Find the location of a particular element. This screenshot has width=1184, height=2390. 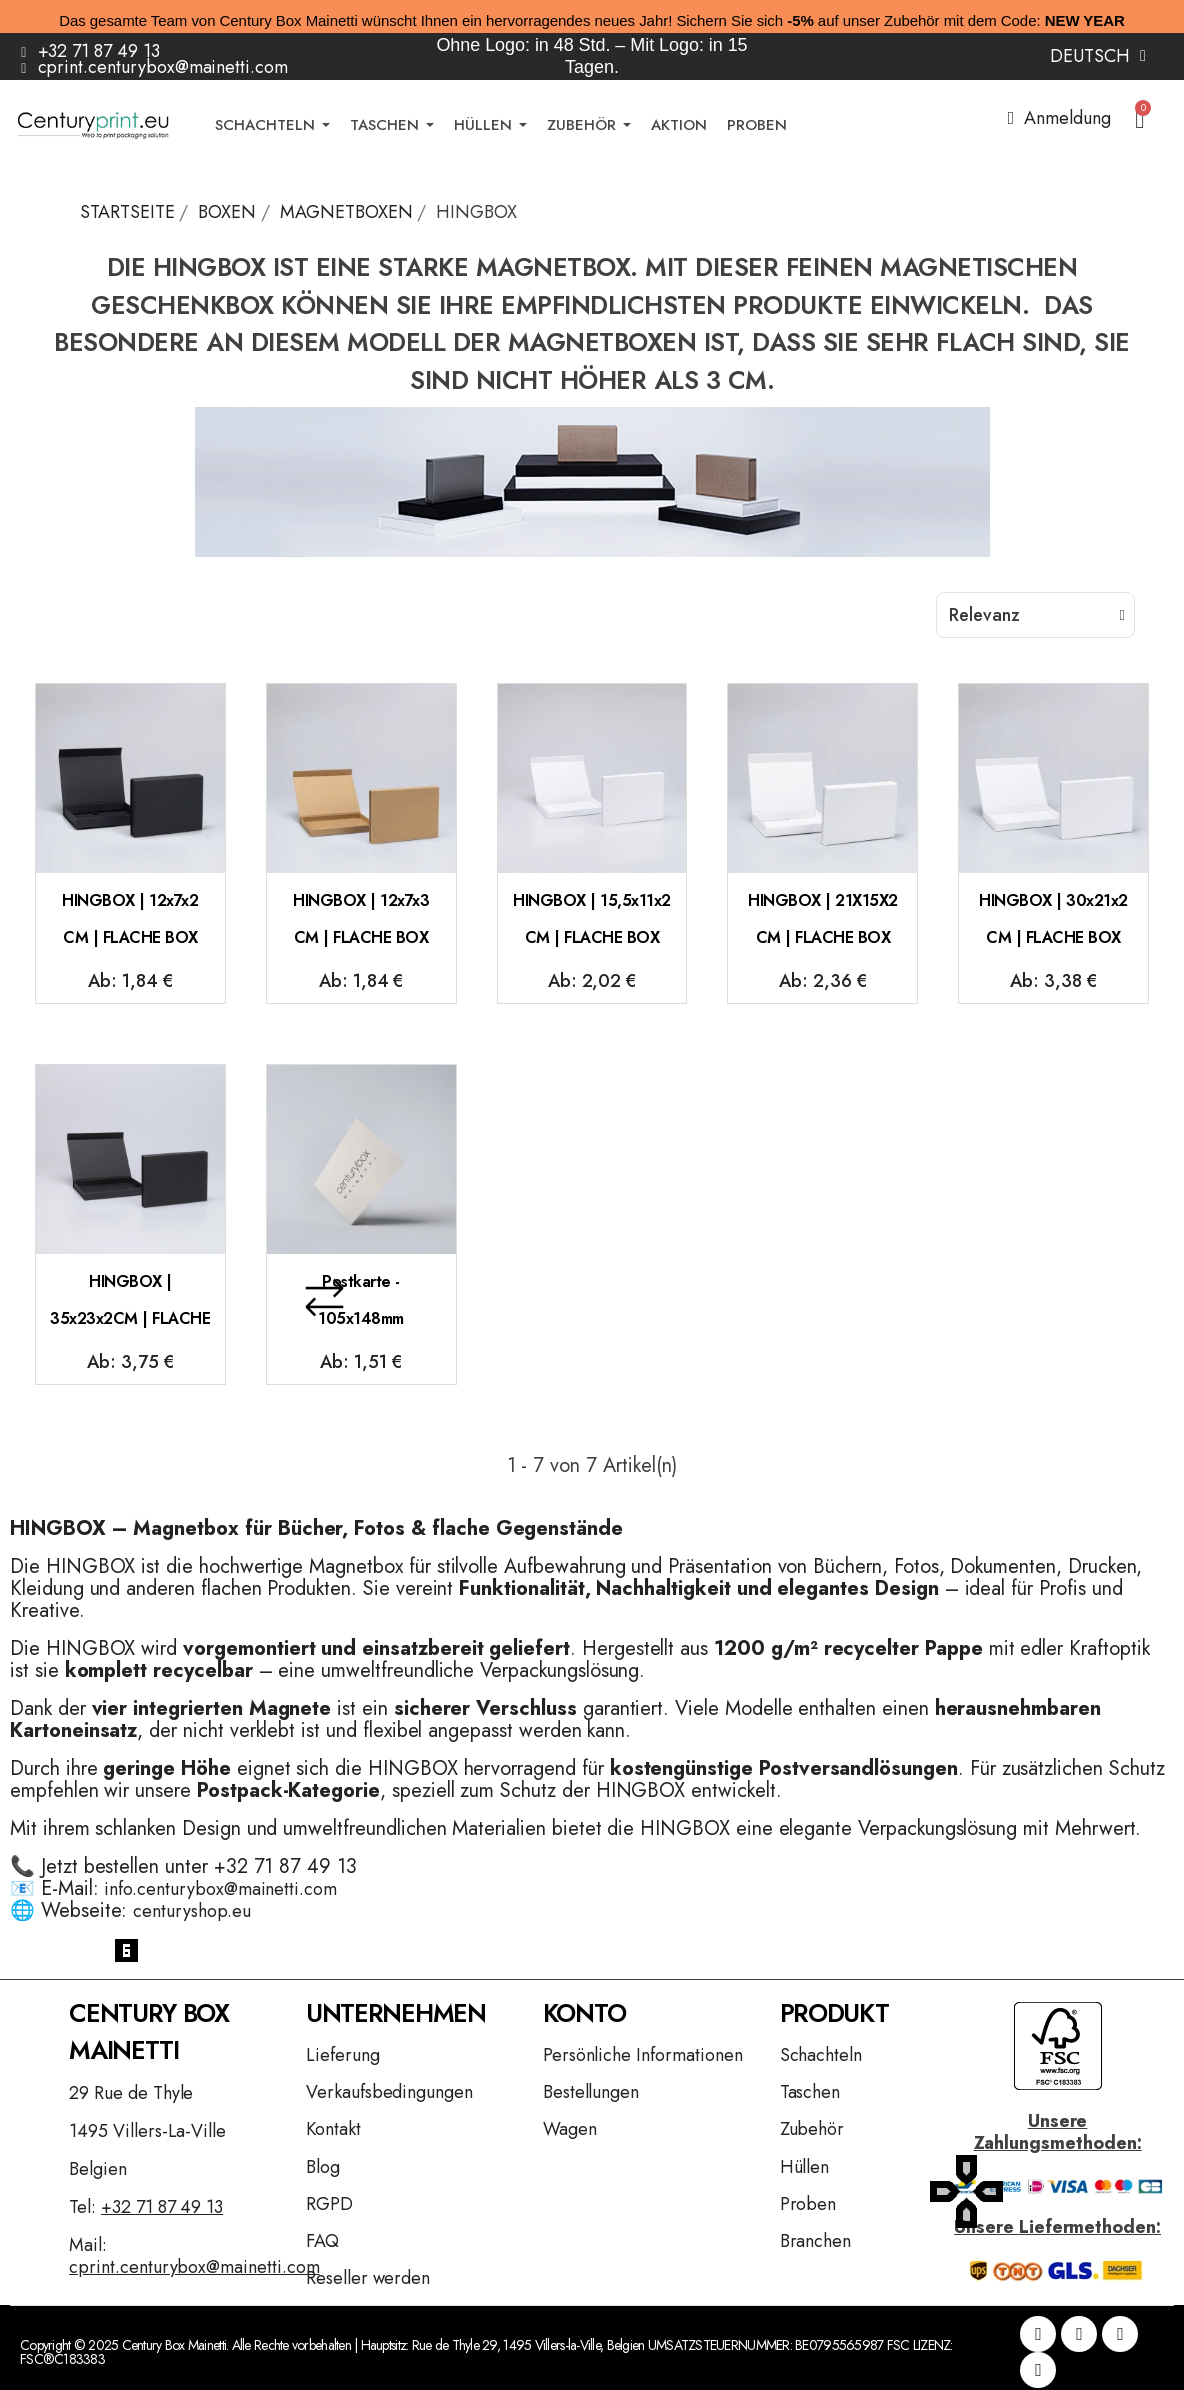

access games or gaming section is located at coordinates (966, 2191).